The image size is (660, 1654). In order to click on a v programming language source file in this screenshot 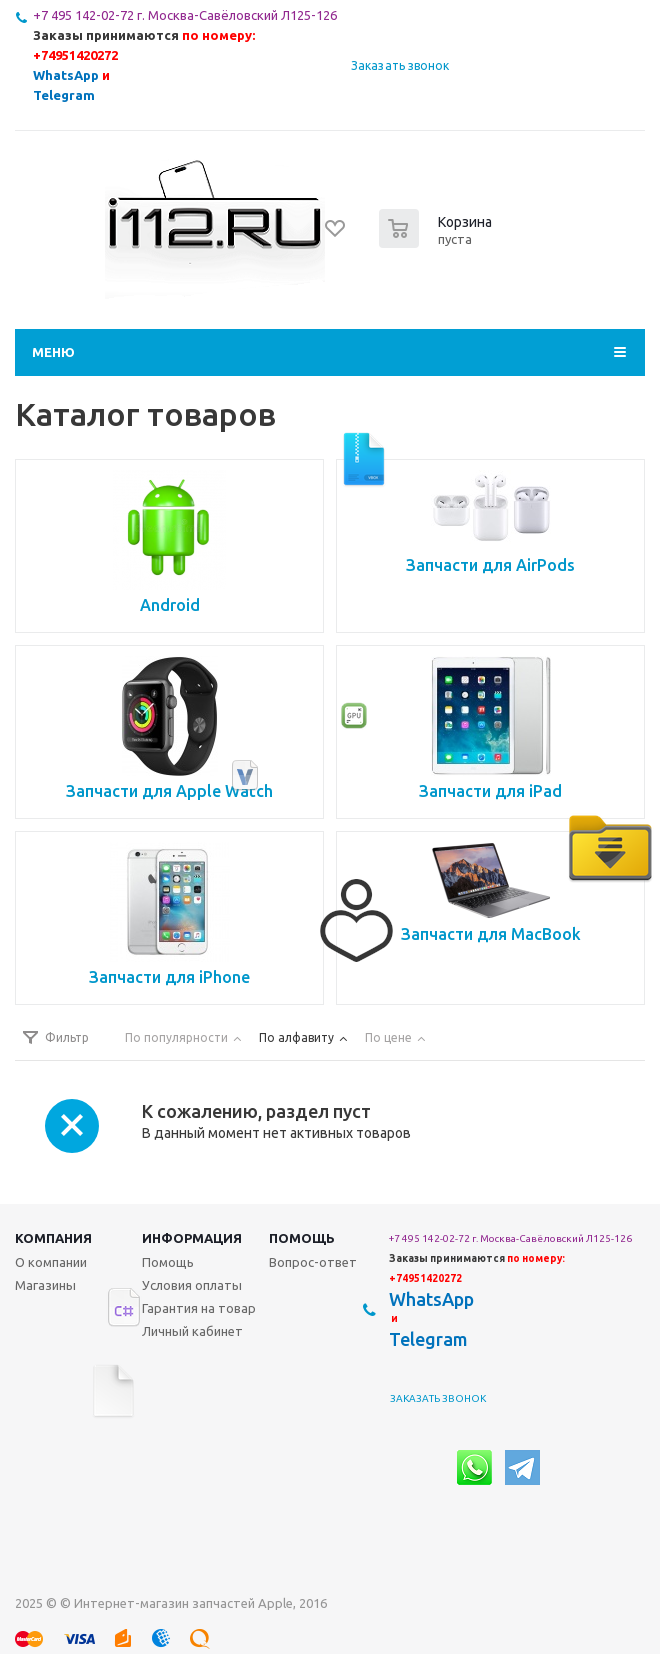, I will do `click(245, 775)`.